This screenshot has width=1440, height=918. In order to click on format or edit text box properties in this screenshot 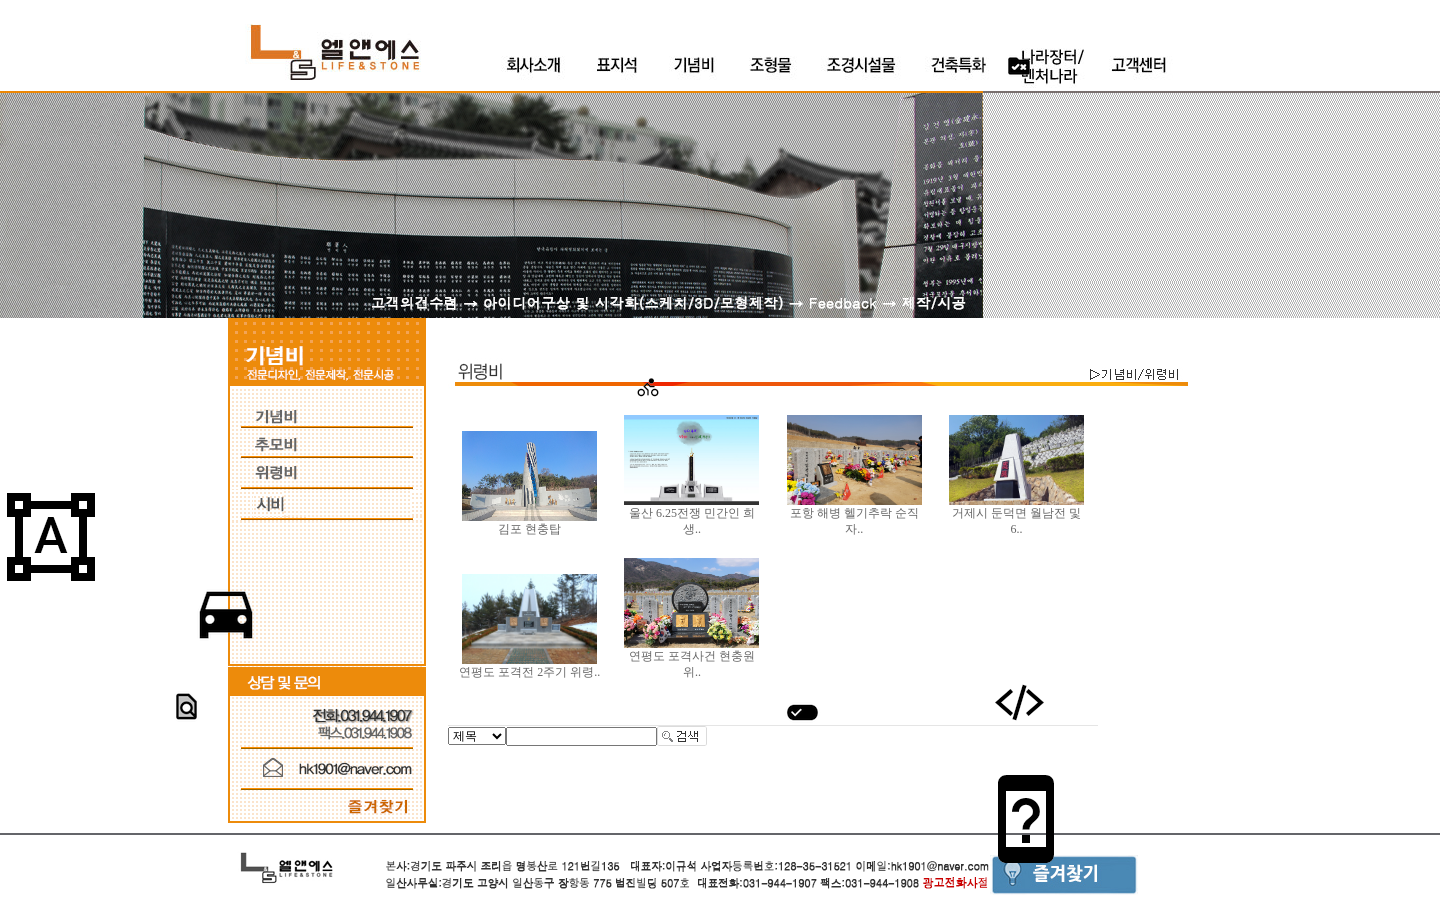, I will do `click(51, 537)`.